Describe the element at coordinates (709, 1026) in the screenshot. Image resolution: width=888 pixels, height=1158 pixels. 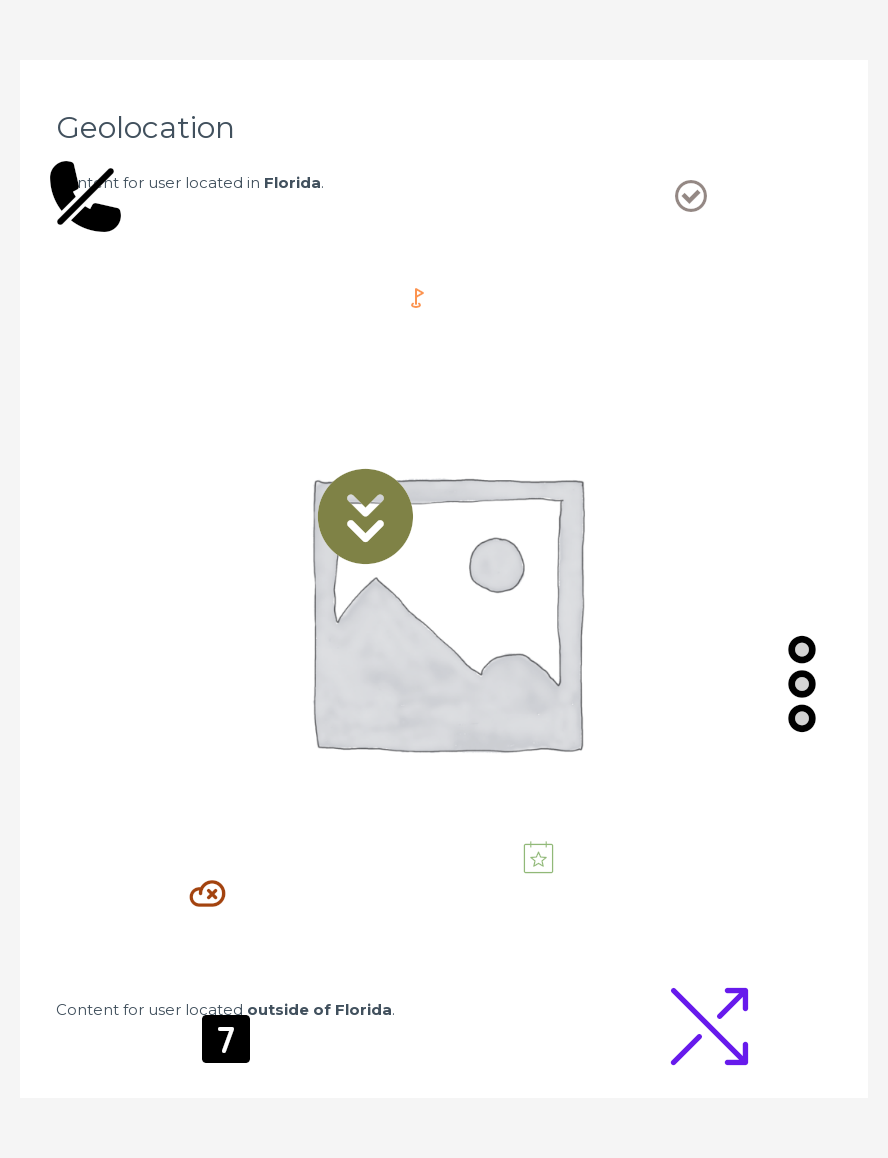
I see `shuffle playback order` at that location.